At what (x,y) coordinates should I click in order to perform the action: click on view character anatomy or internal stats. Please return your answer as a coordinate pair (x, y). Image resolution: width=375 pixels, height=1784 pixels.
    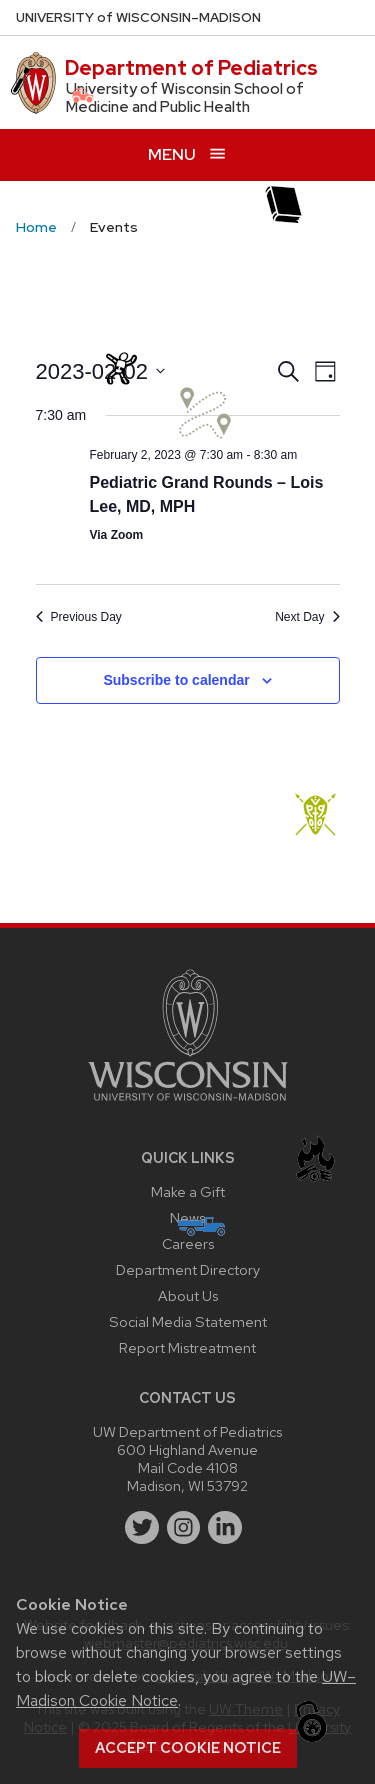
    Looking at the image, I should click on (121, 368).